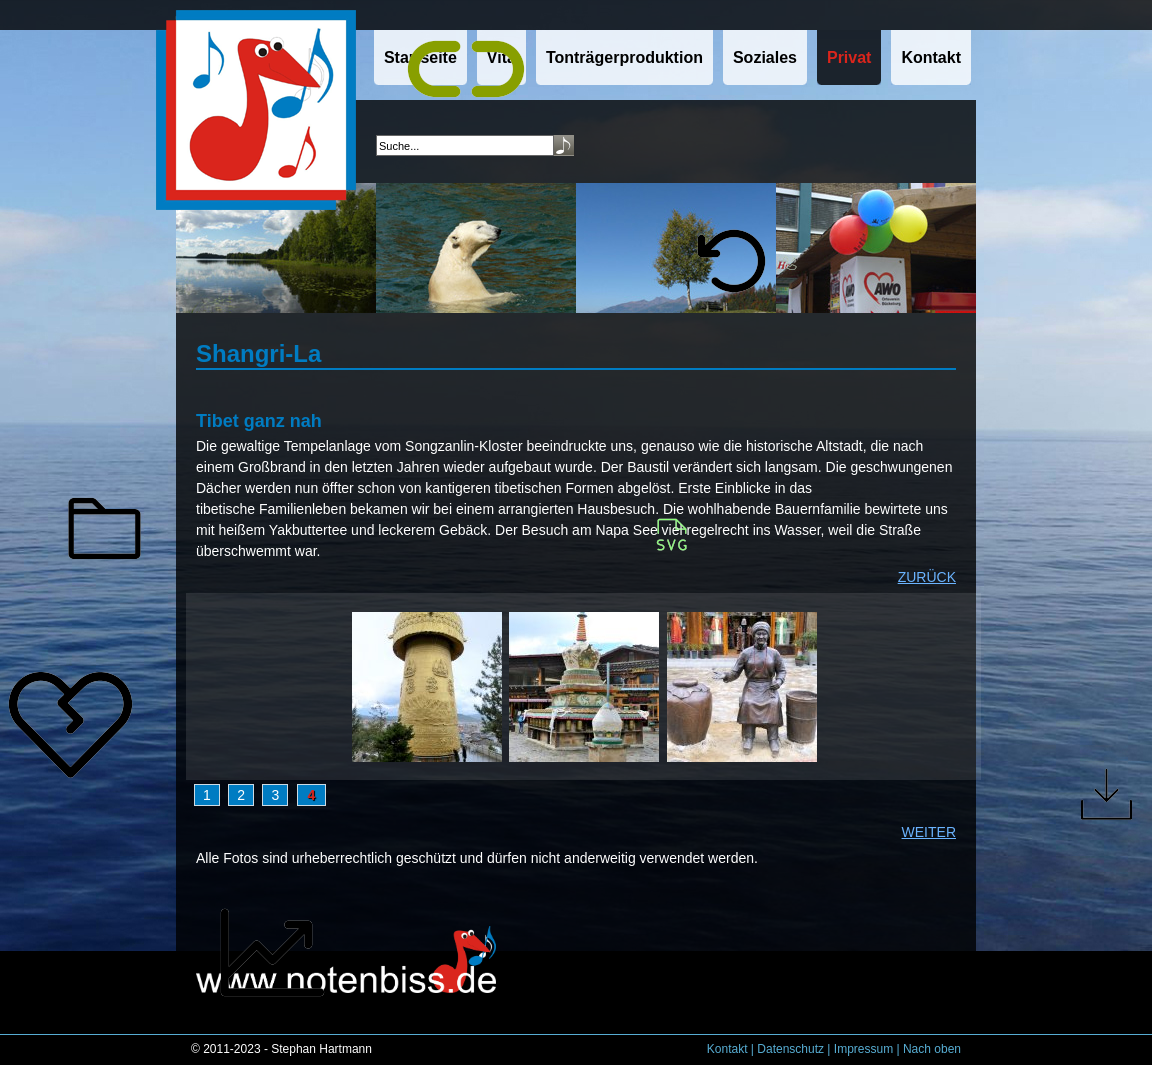  I want to click on open folder to view files, so click(104, 528).